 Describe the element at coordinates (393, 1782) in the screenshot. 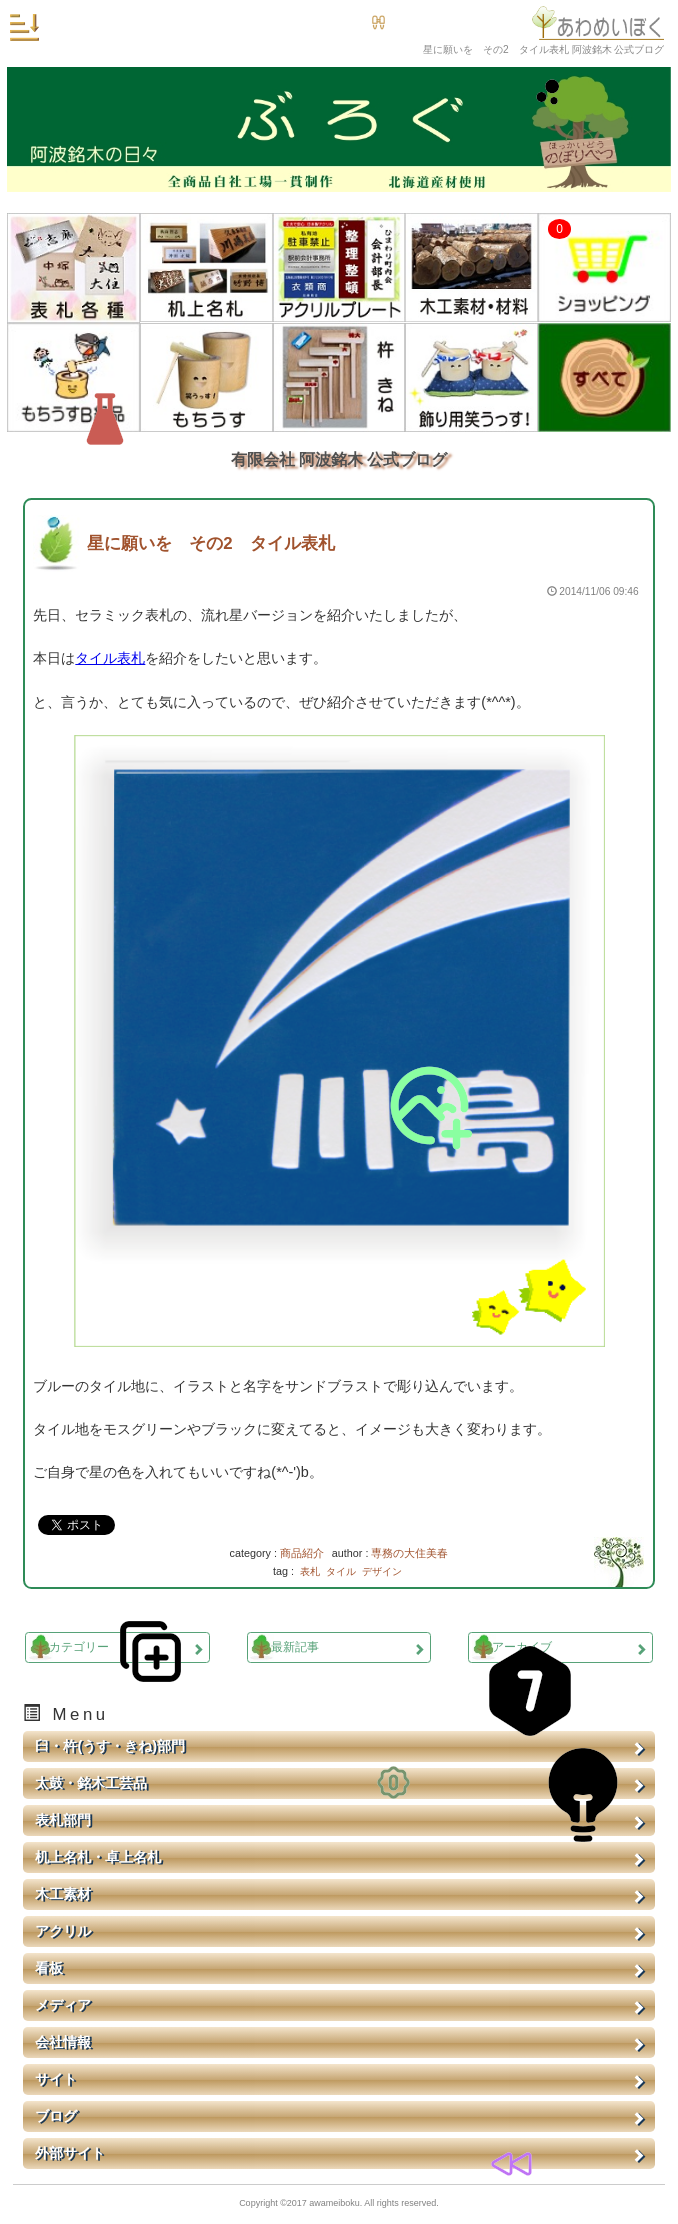

I see `indicates zero items or notifications` at that location.